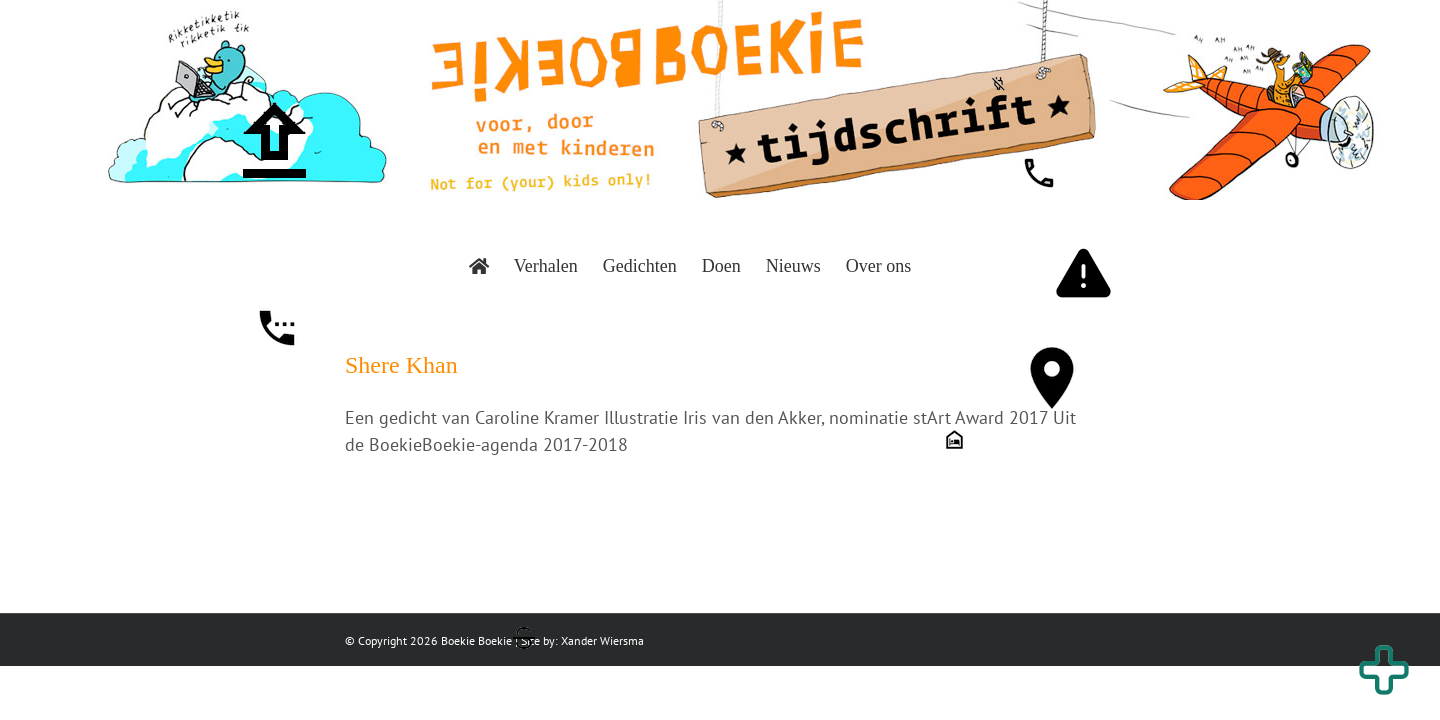 The width and height of the screenshot is (1440, 720). What do you see at coordinates (524, 638) in the screenshot?
I see `apply strikethrough formatting to selected text` at bounding box center [524, 638].